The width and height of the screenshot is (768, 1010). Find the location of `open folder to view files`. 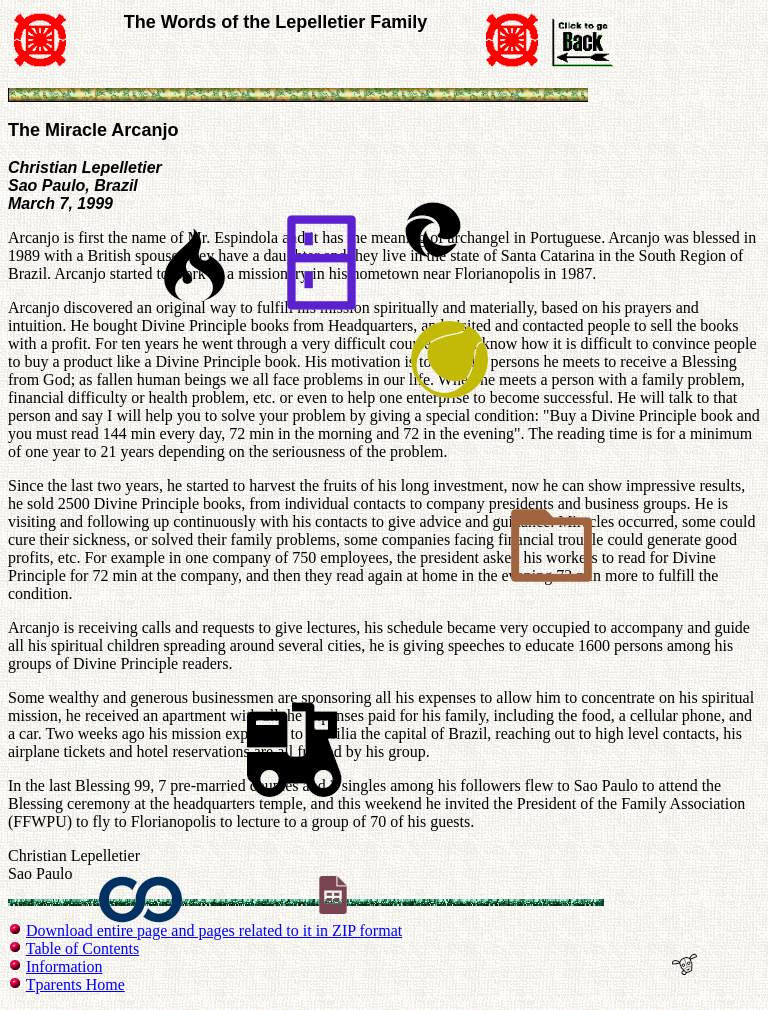

open folder to view files is located at coordinates (551, 545).